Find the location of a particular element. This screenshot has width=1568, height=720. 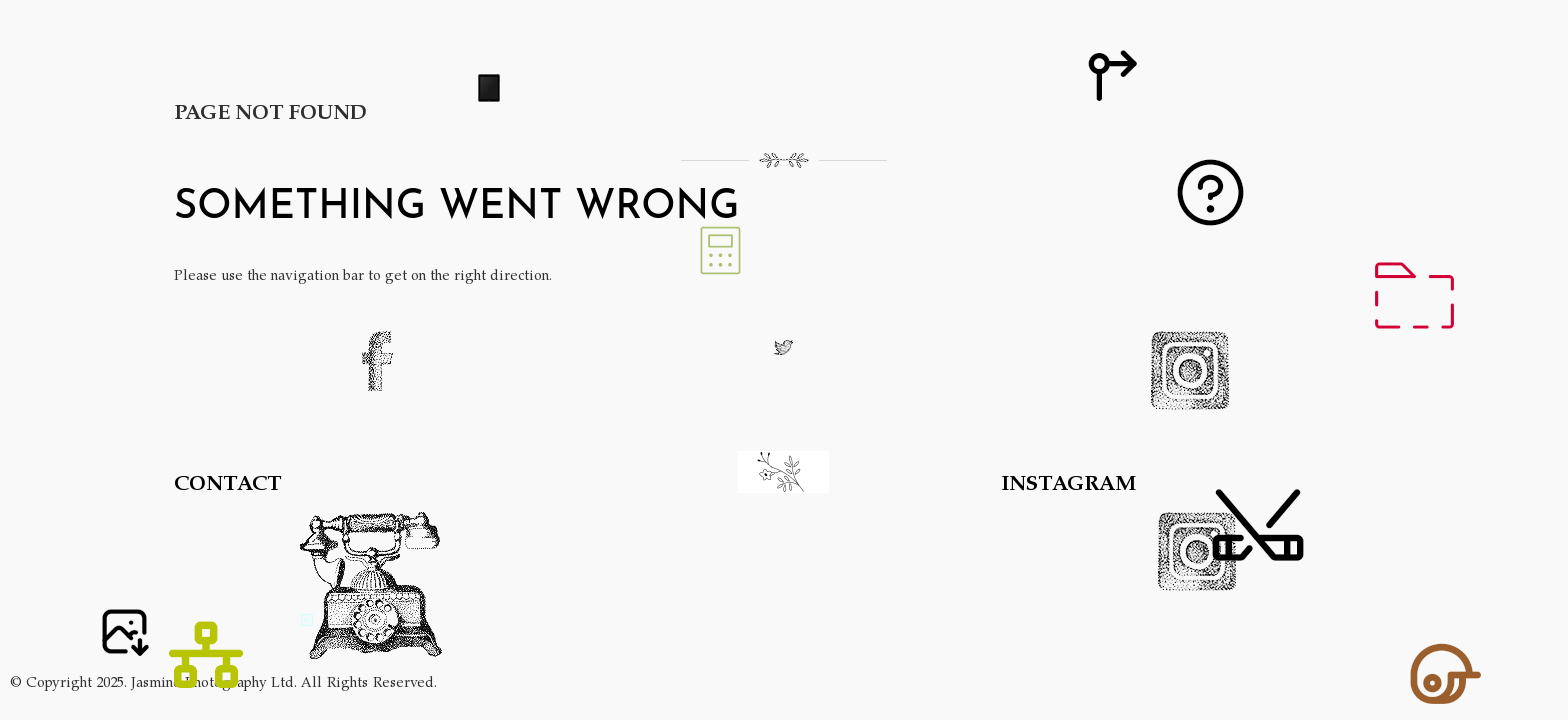

access help or support is located at coordinates (1210, 192).